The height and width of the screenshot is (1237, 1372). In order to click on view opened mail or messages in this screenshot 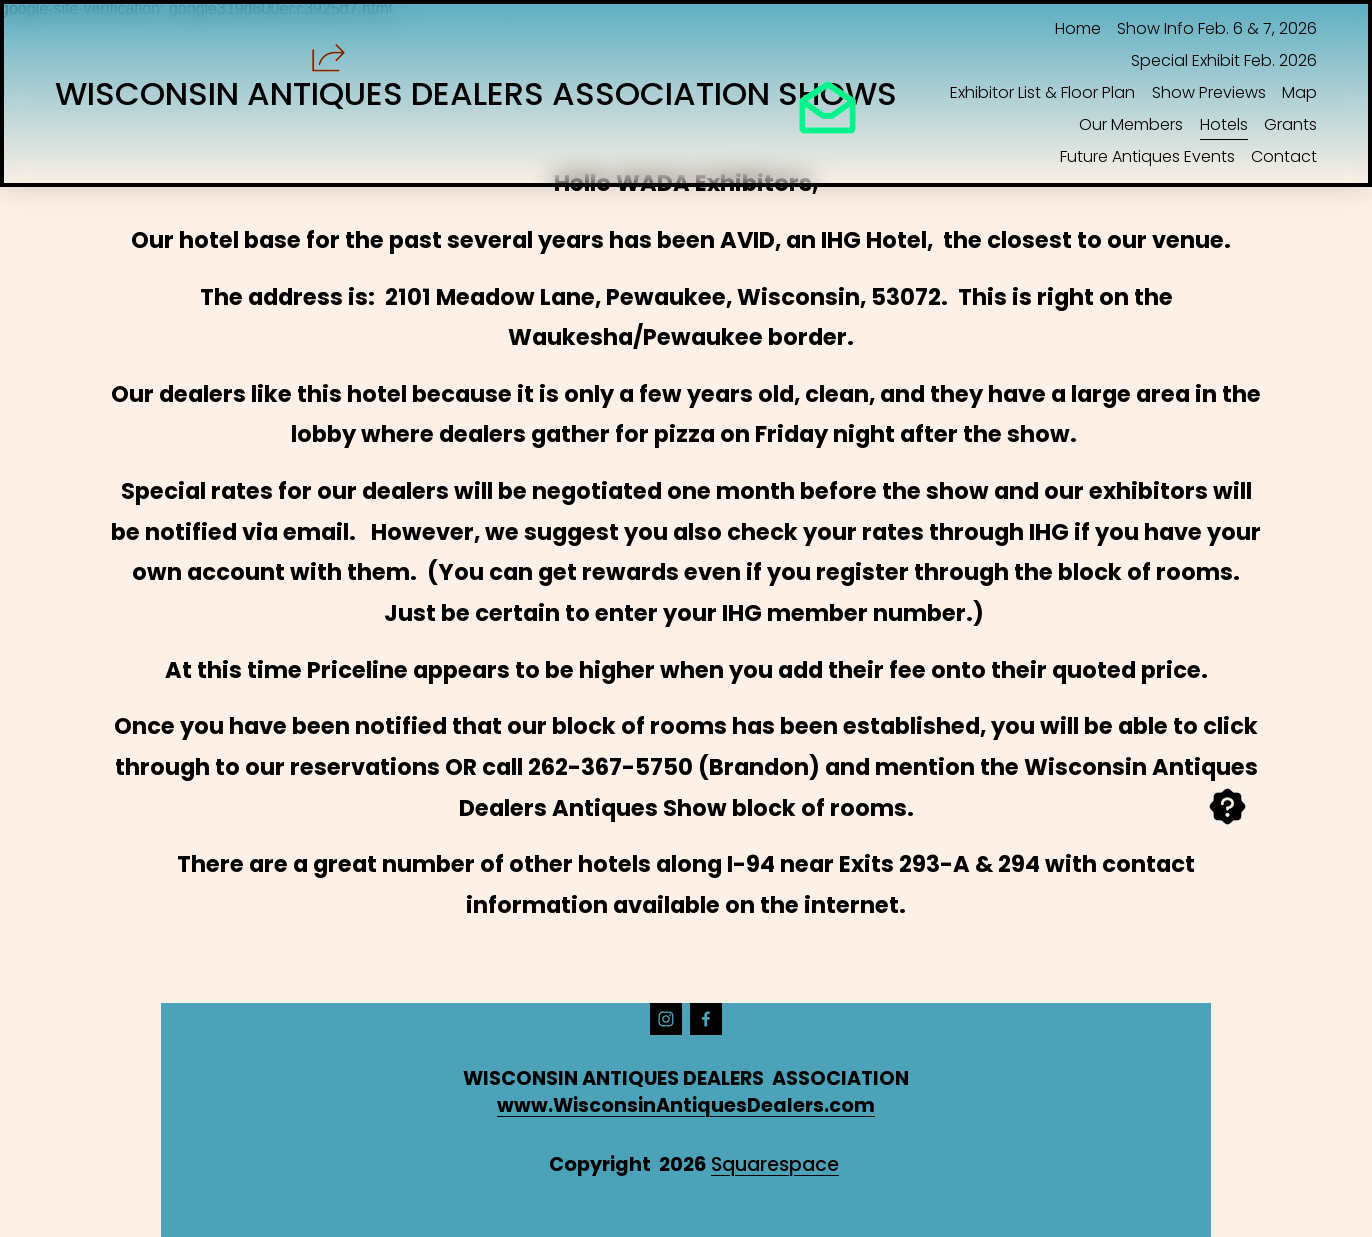, I will do `click(827, 109)`.